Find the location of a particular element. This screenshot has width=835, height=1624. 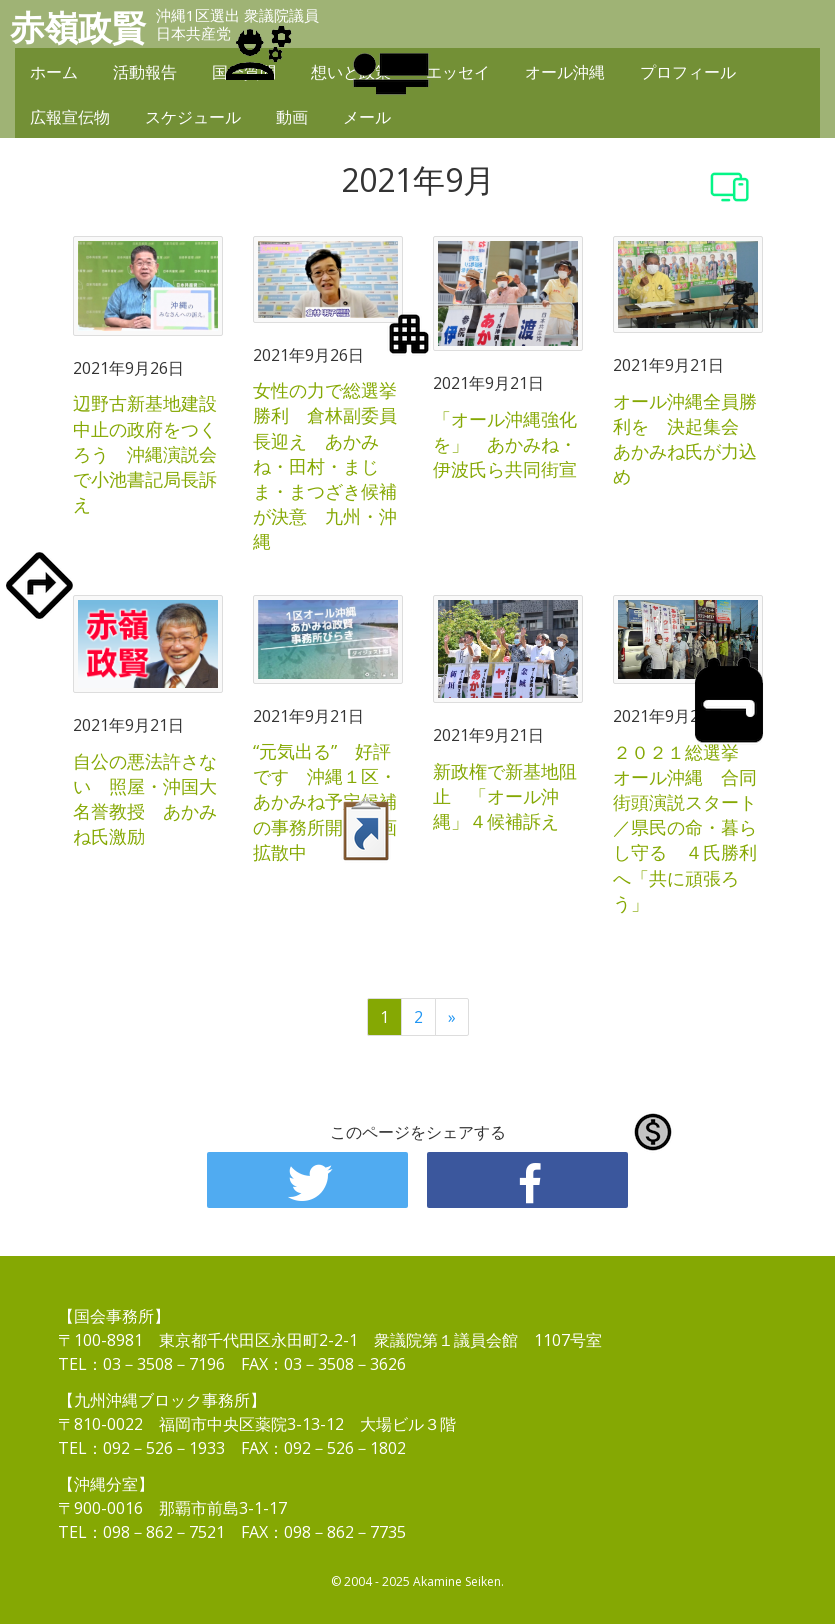

select flat bed seat option for flight is located at coordinates (391, 72).